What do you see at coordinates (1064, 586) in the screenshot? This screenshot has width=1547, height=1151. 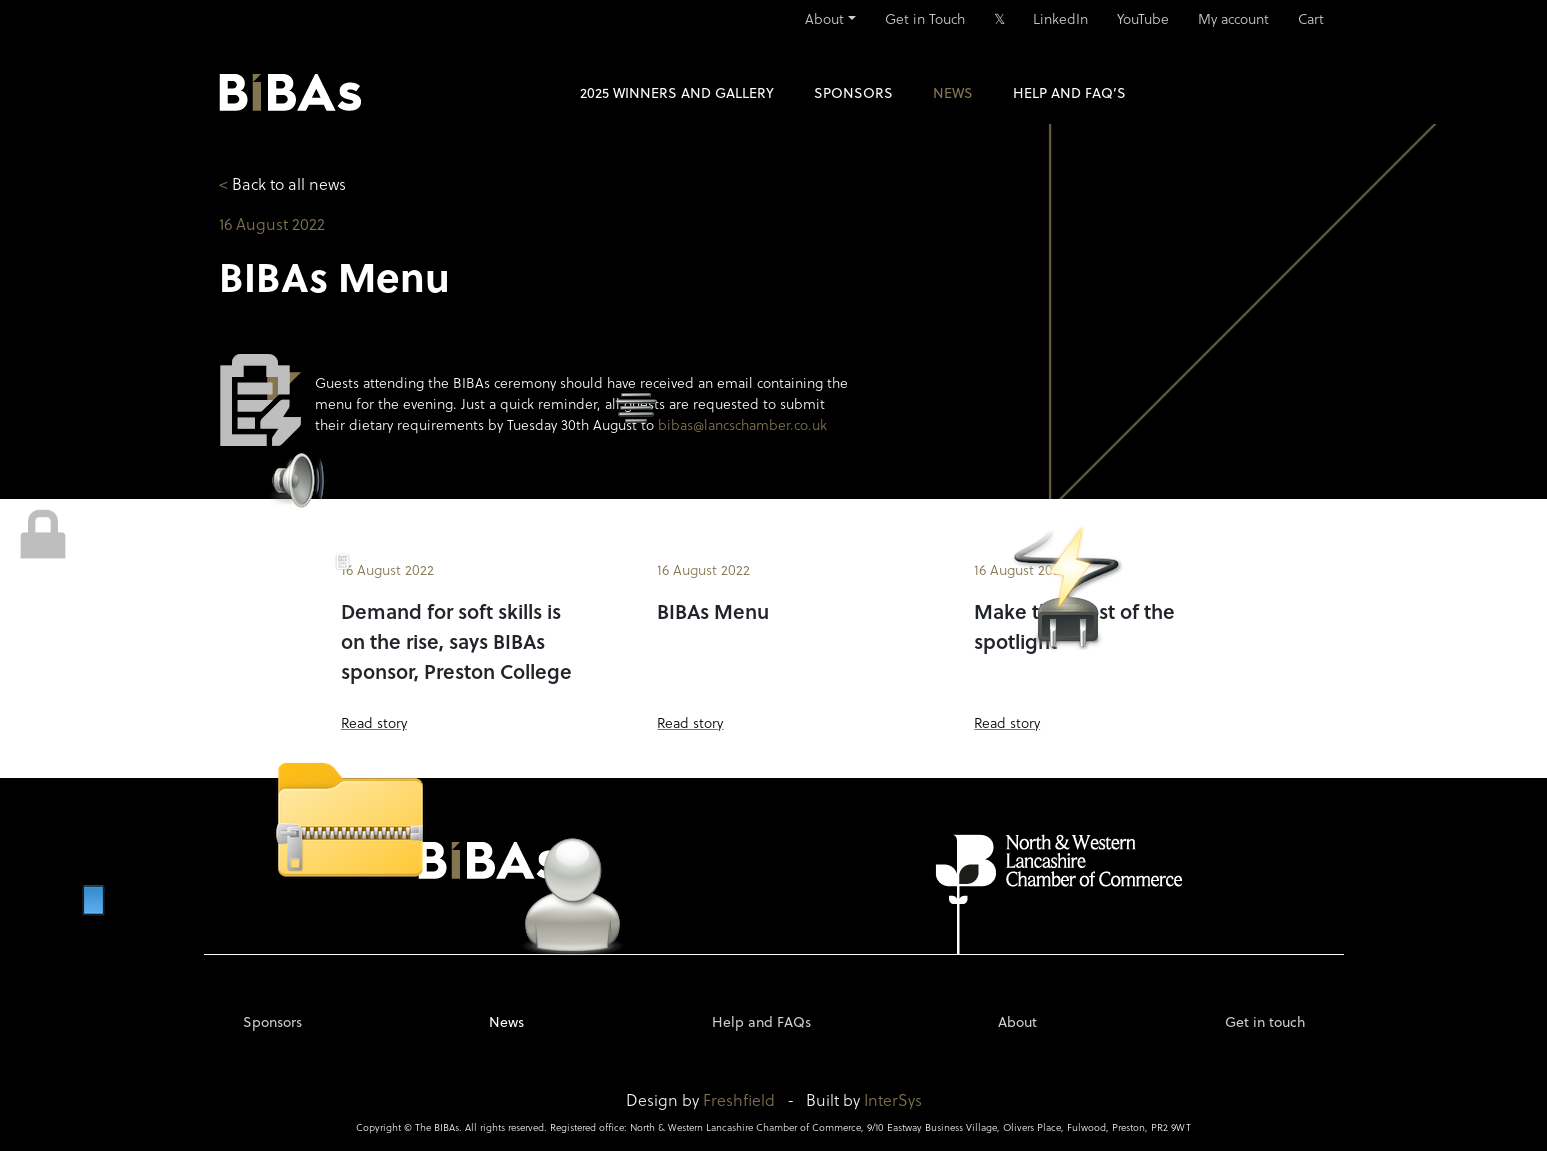 I see `indicates device is connected to power adapter` at bounding box center [1064, 586].